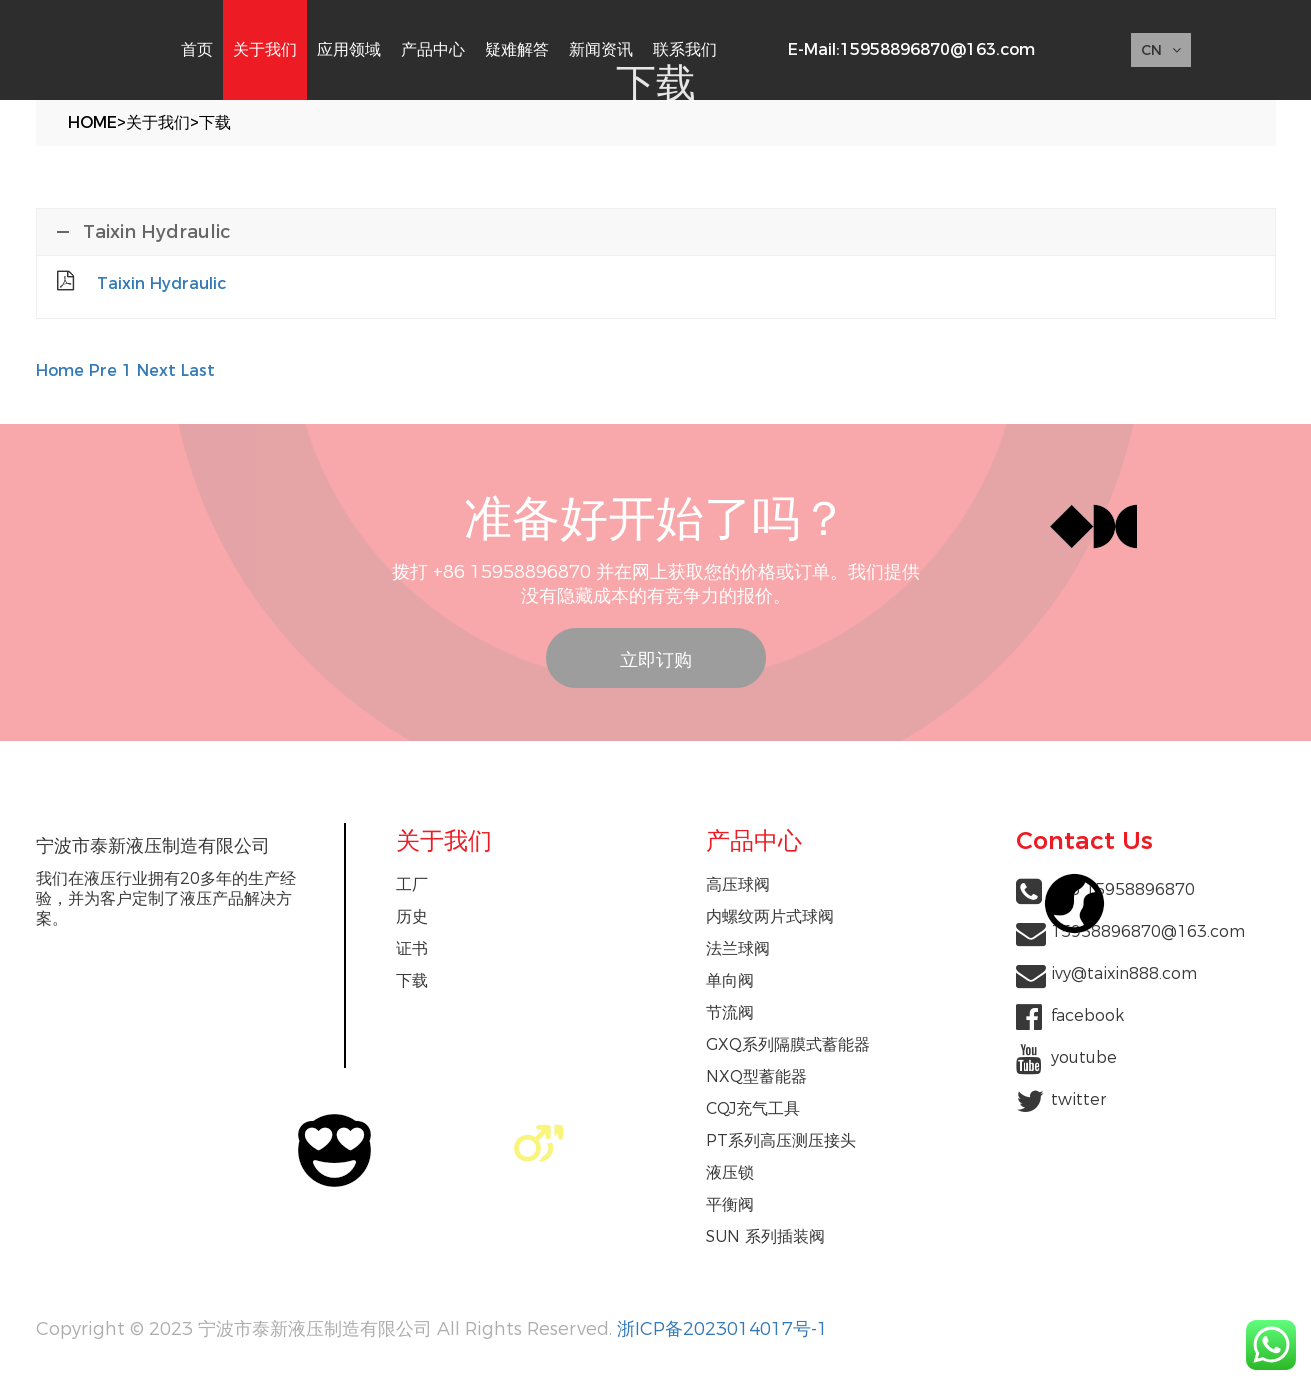 The image size is (1311, 1385). I want to click on switch to global or worldwide view, so click(1074, 903).